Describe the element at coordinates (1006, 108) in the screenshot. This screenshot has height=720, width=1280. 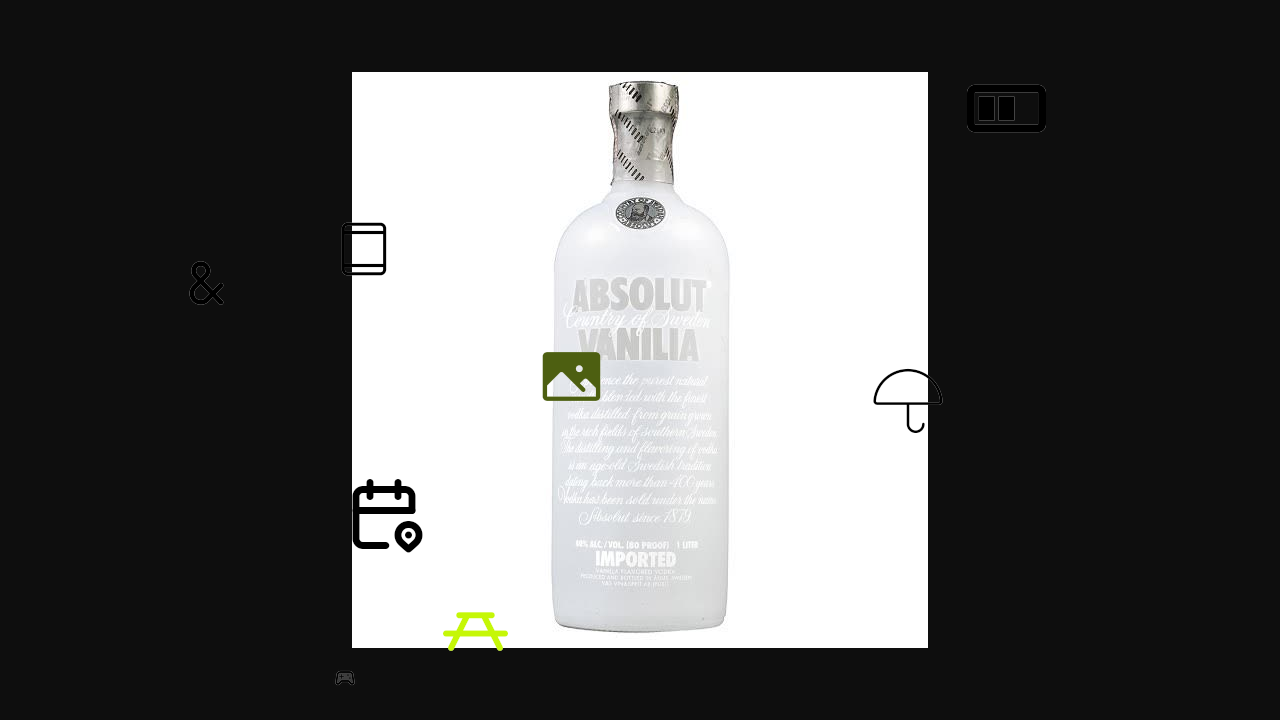
I see `indicates battery at 50% charge` at that location.